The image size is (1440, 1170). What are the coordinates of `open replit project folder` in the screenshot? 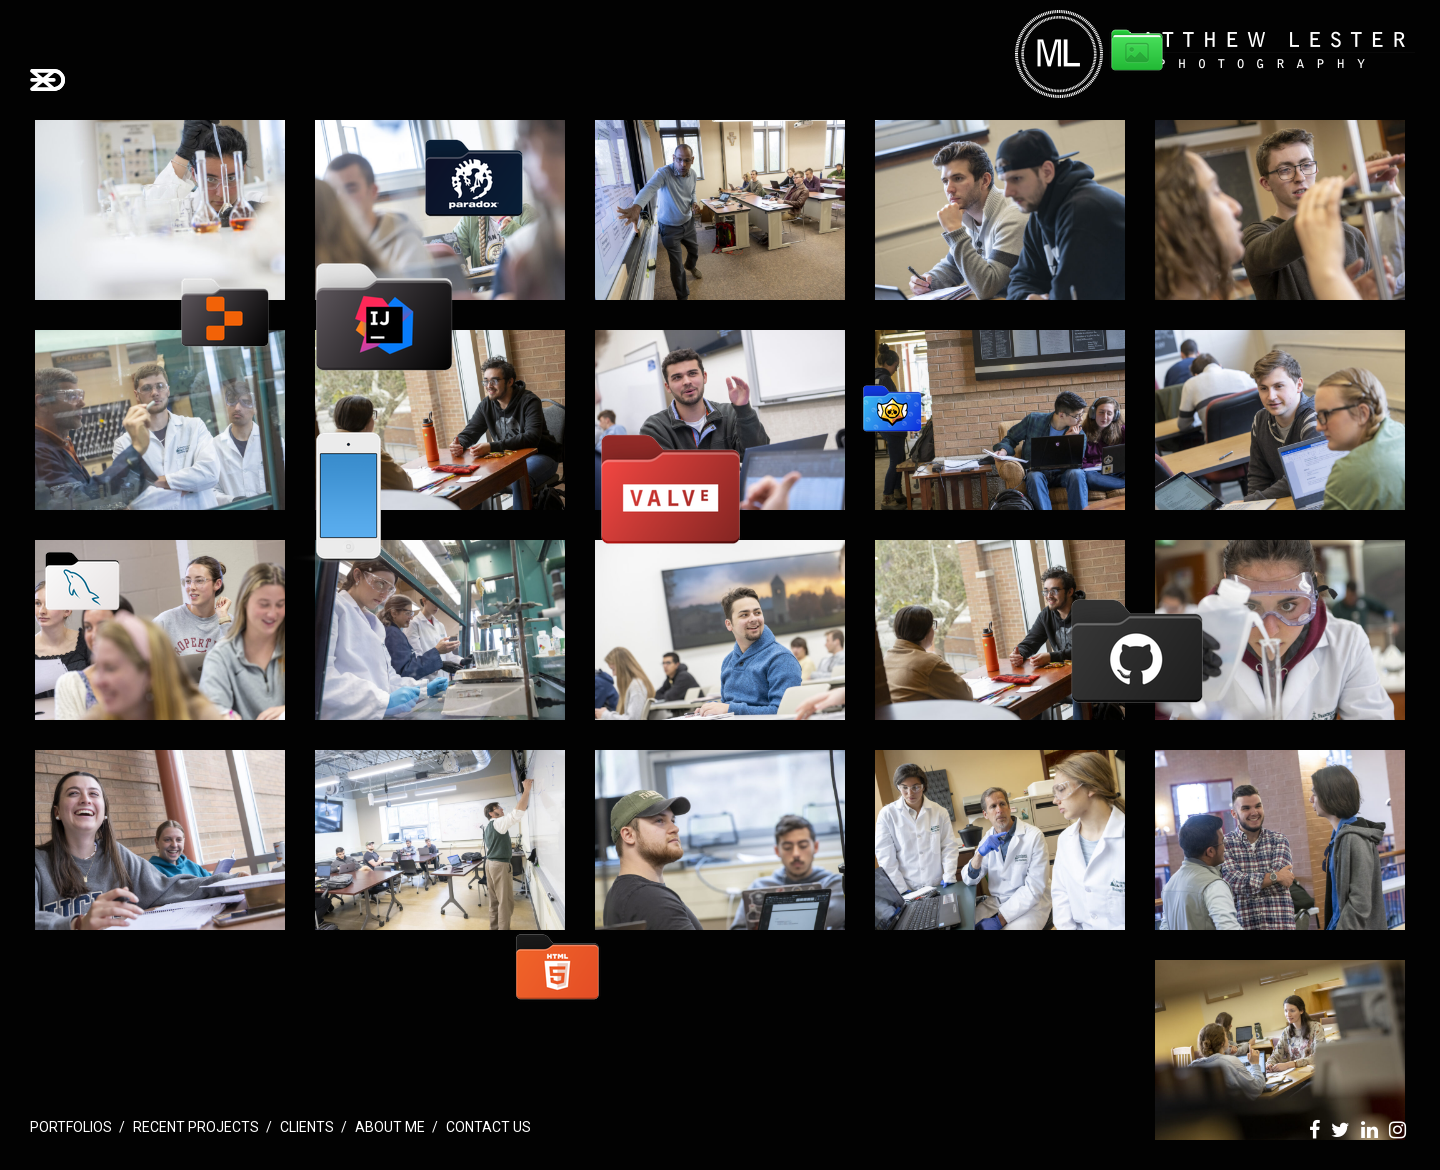 It's located at (224, 314).